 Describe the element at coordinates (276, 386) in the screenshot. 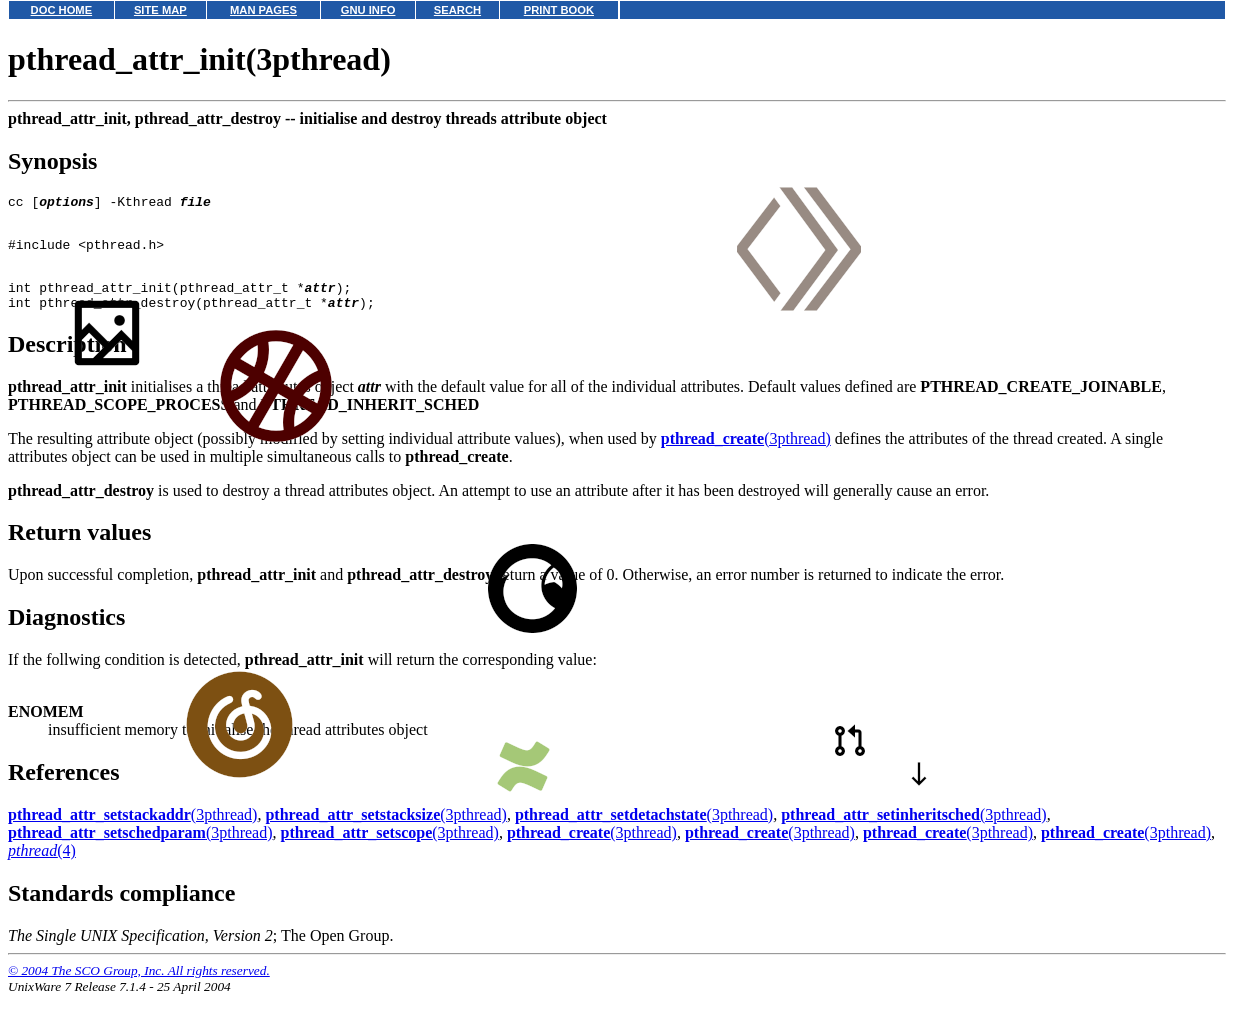

I see `access sports scores and updates` at that location.